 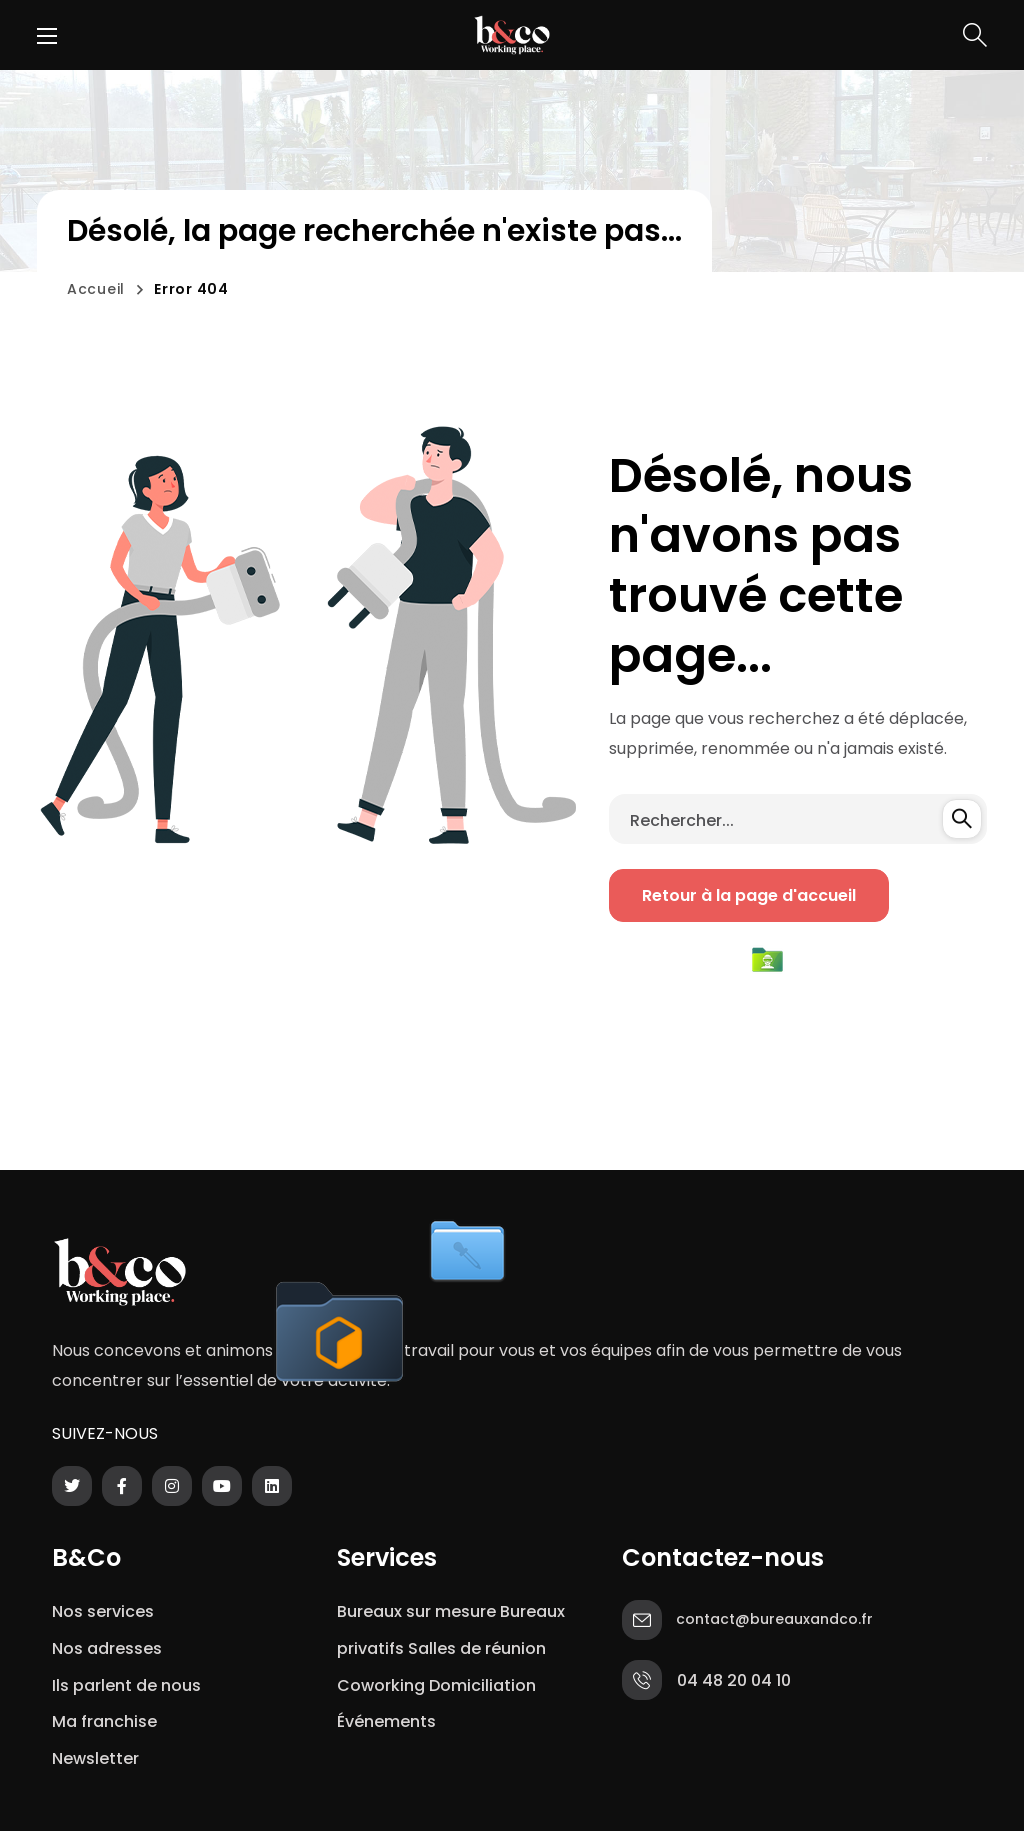 I want to click on folder containing color picker or eyedropper tool assets, so click(x=467, y=1250).